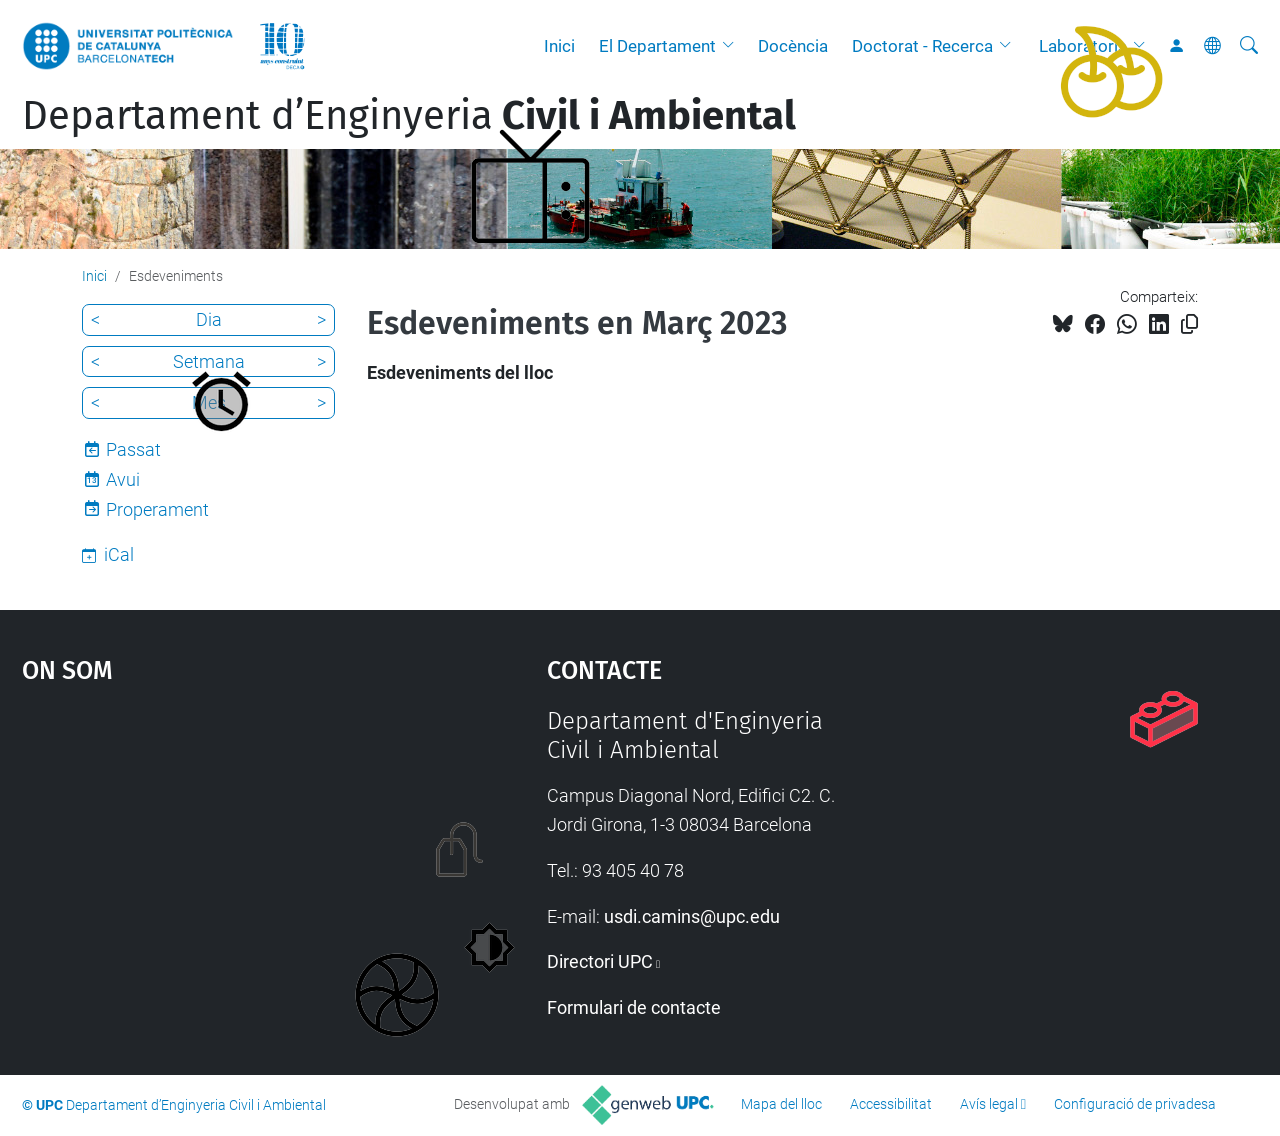 This screenshot has height=1136, width=1280. What do you see at coordinates (1110, 72) in the screenshot?
I see `indicates fruit or produce category` at bounding box center [1110, 72].